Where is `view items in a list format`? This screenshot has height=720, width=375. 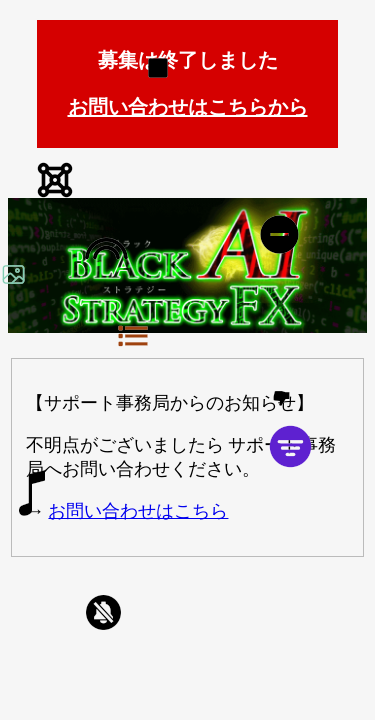
view items in a list format is located at coordinates (133, 336).